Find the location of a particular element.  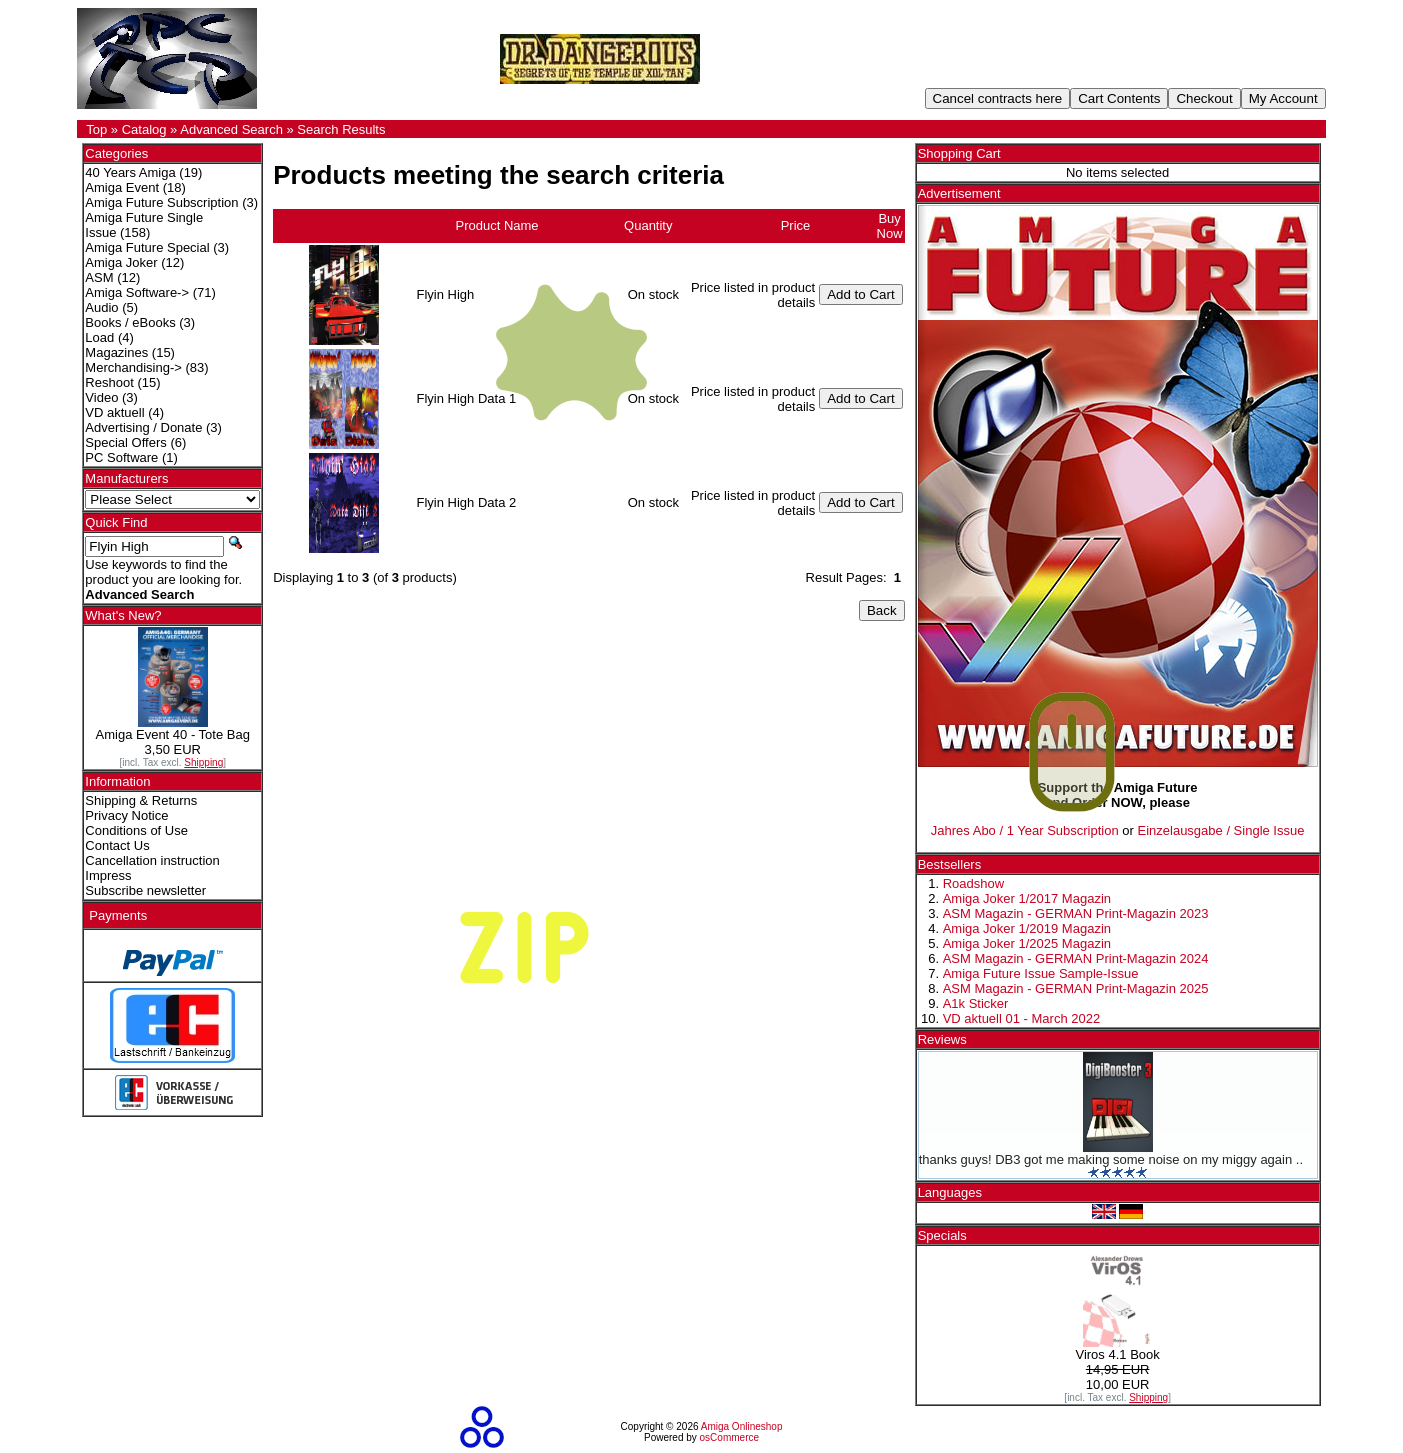

view connected groups or clusters is located at coordinates (482, 1427).